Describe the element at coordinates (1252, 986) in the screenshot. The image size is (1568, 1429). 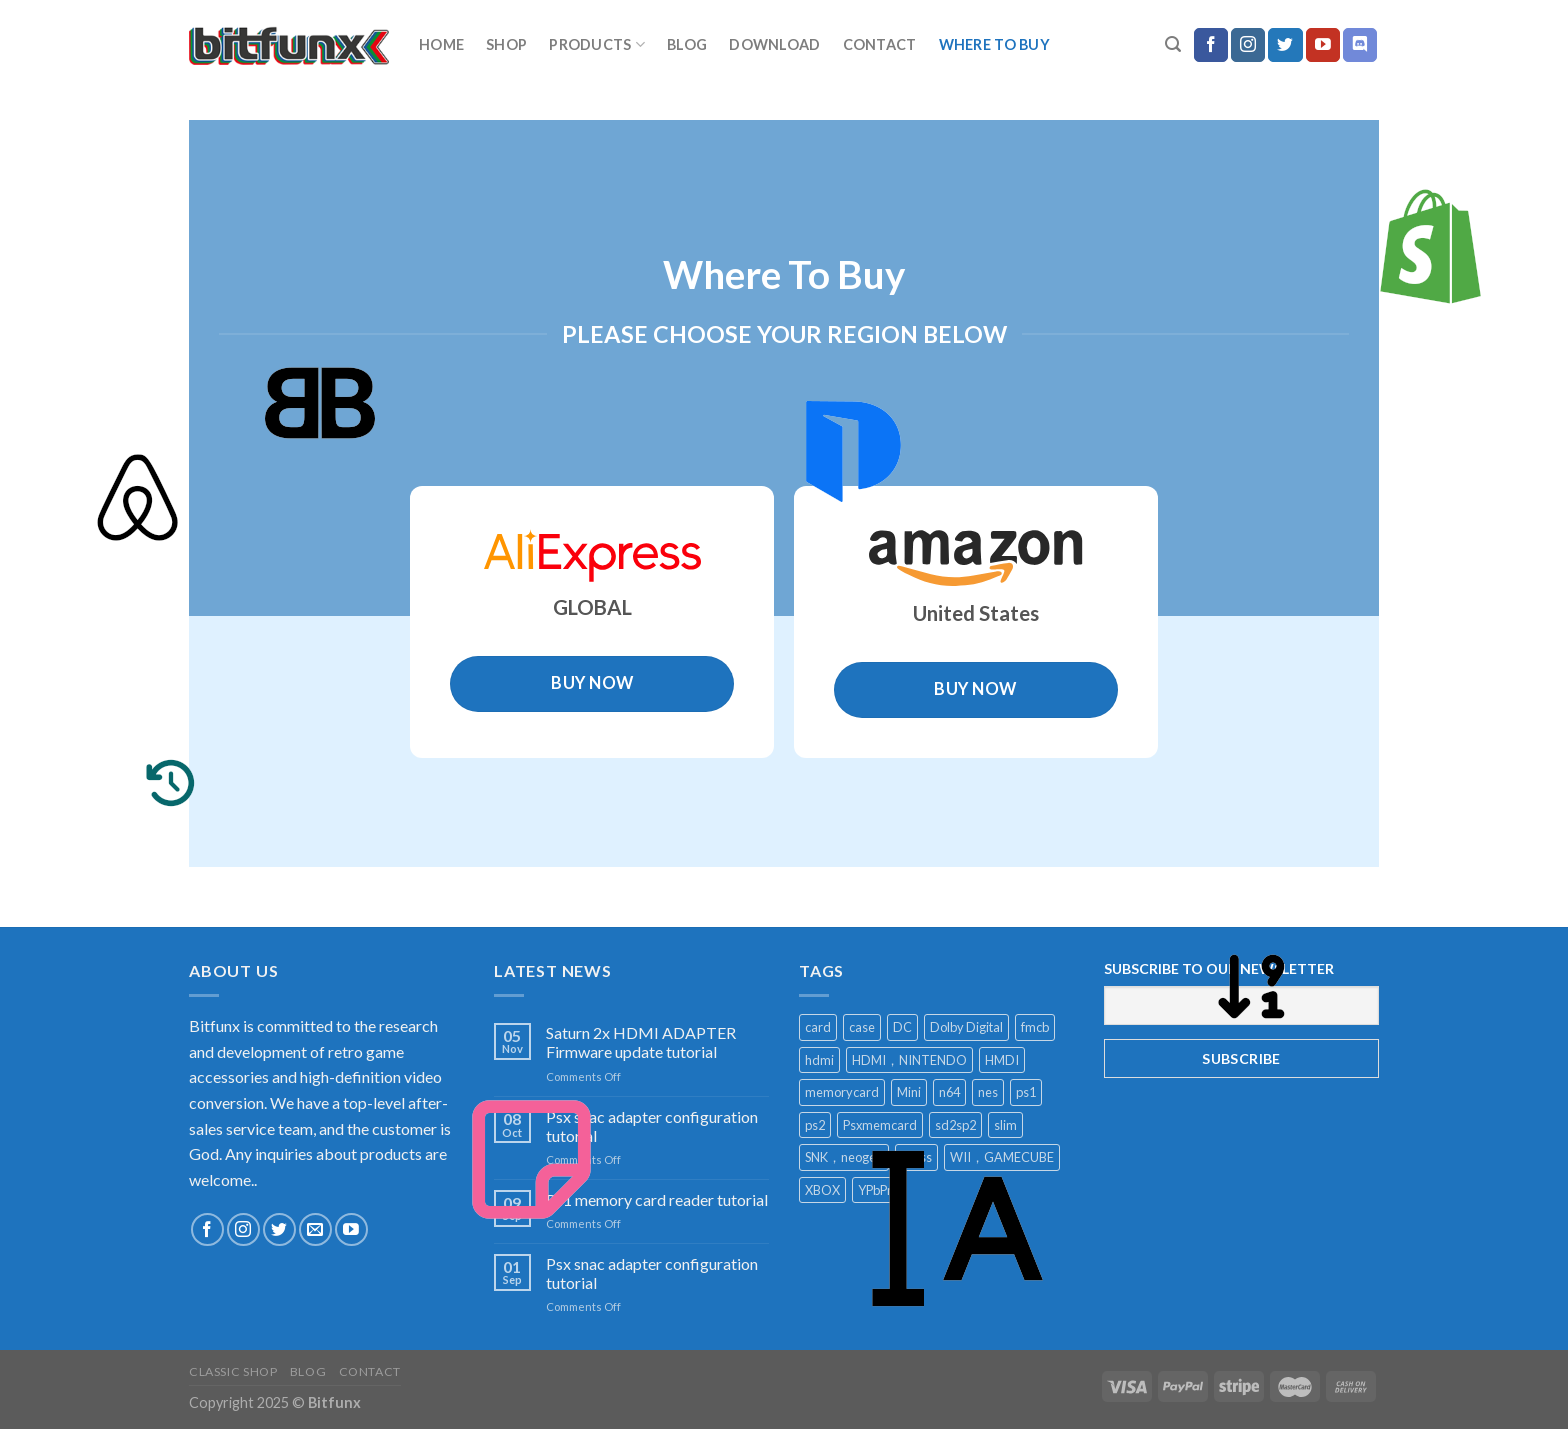
I see `sort numbers in descending order` at that location.